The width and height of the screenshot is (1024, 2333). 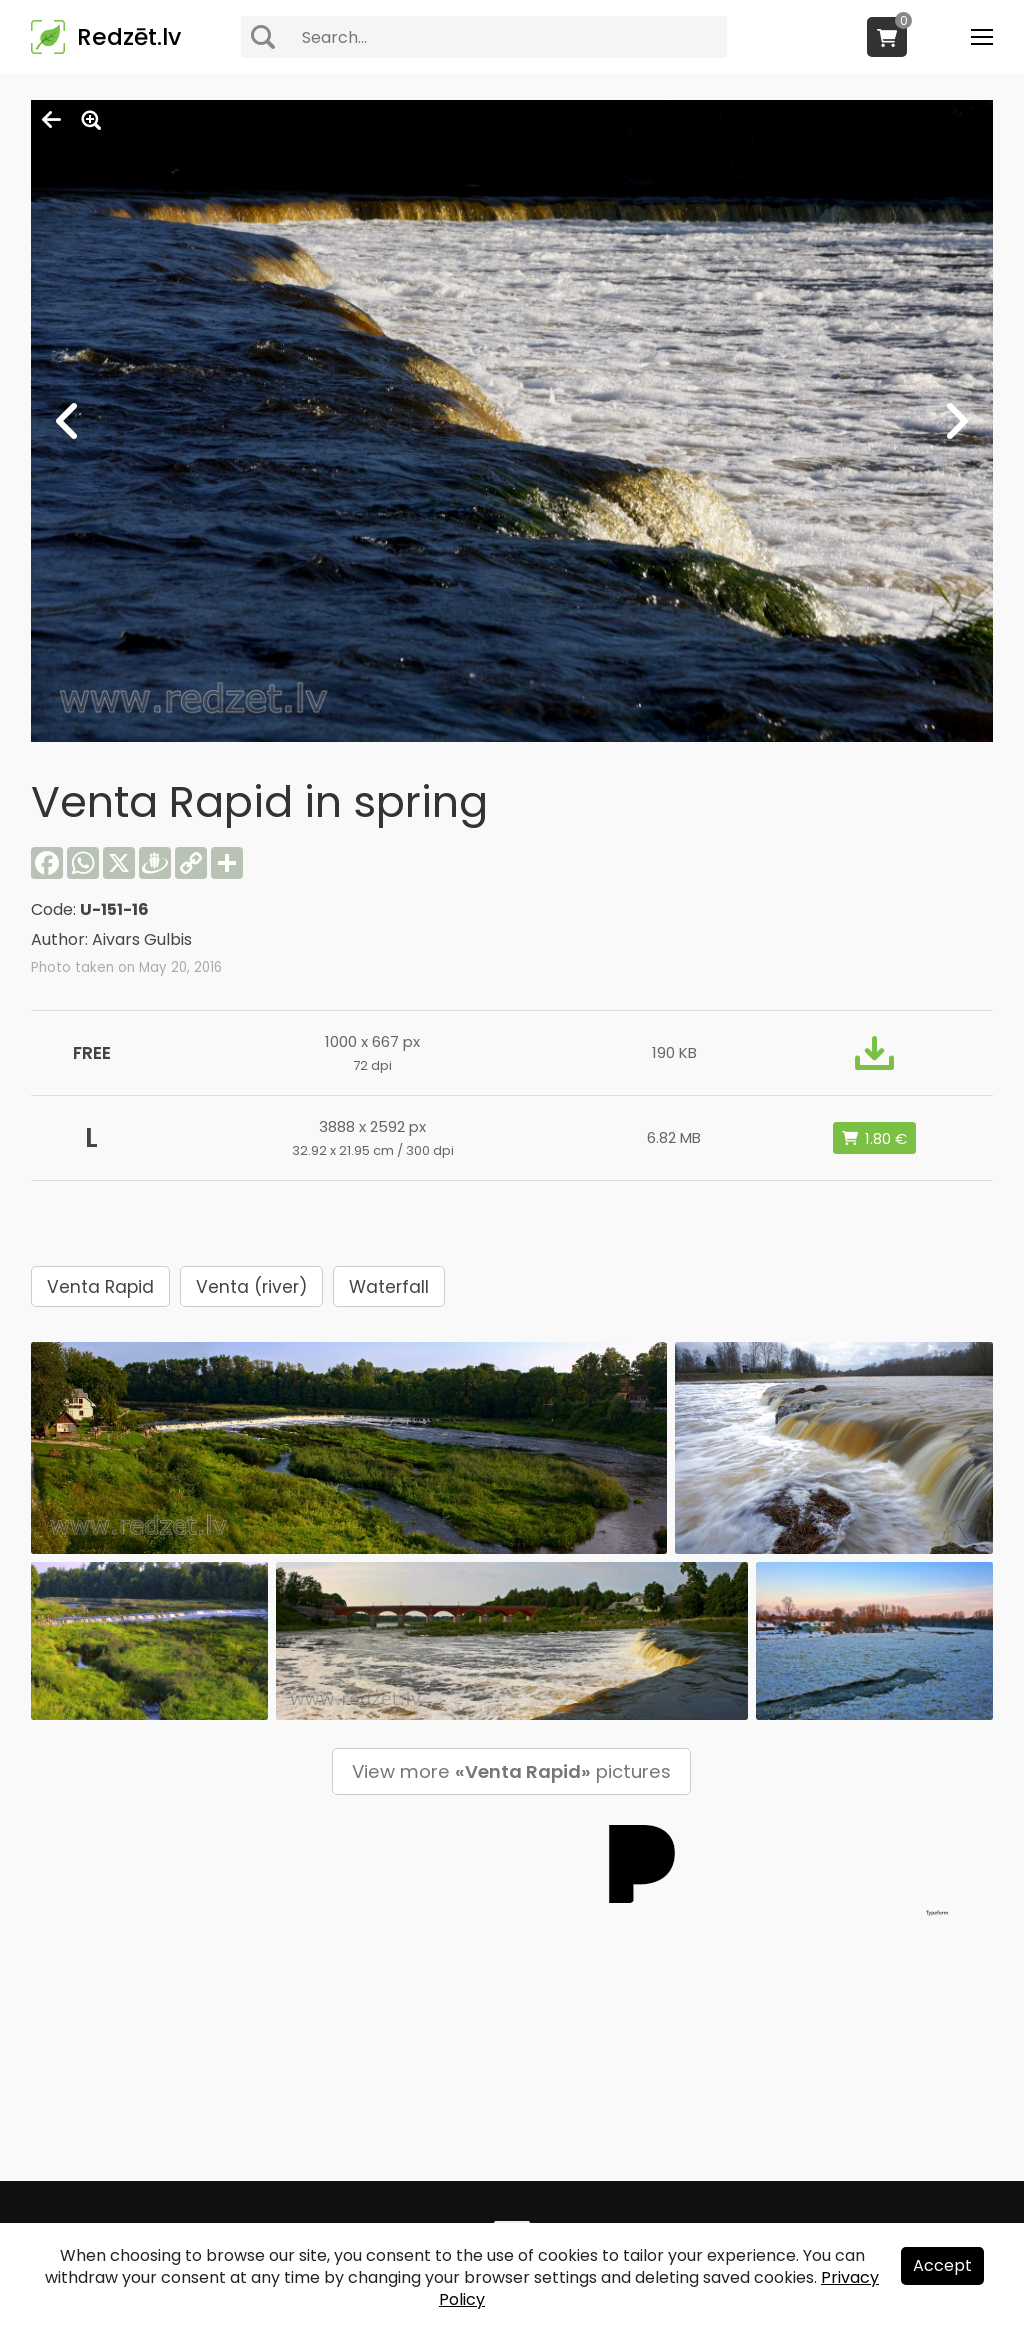 I want to click on Typeform logo, so click(x=937, y=1913).